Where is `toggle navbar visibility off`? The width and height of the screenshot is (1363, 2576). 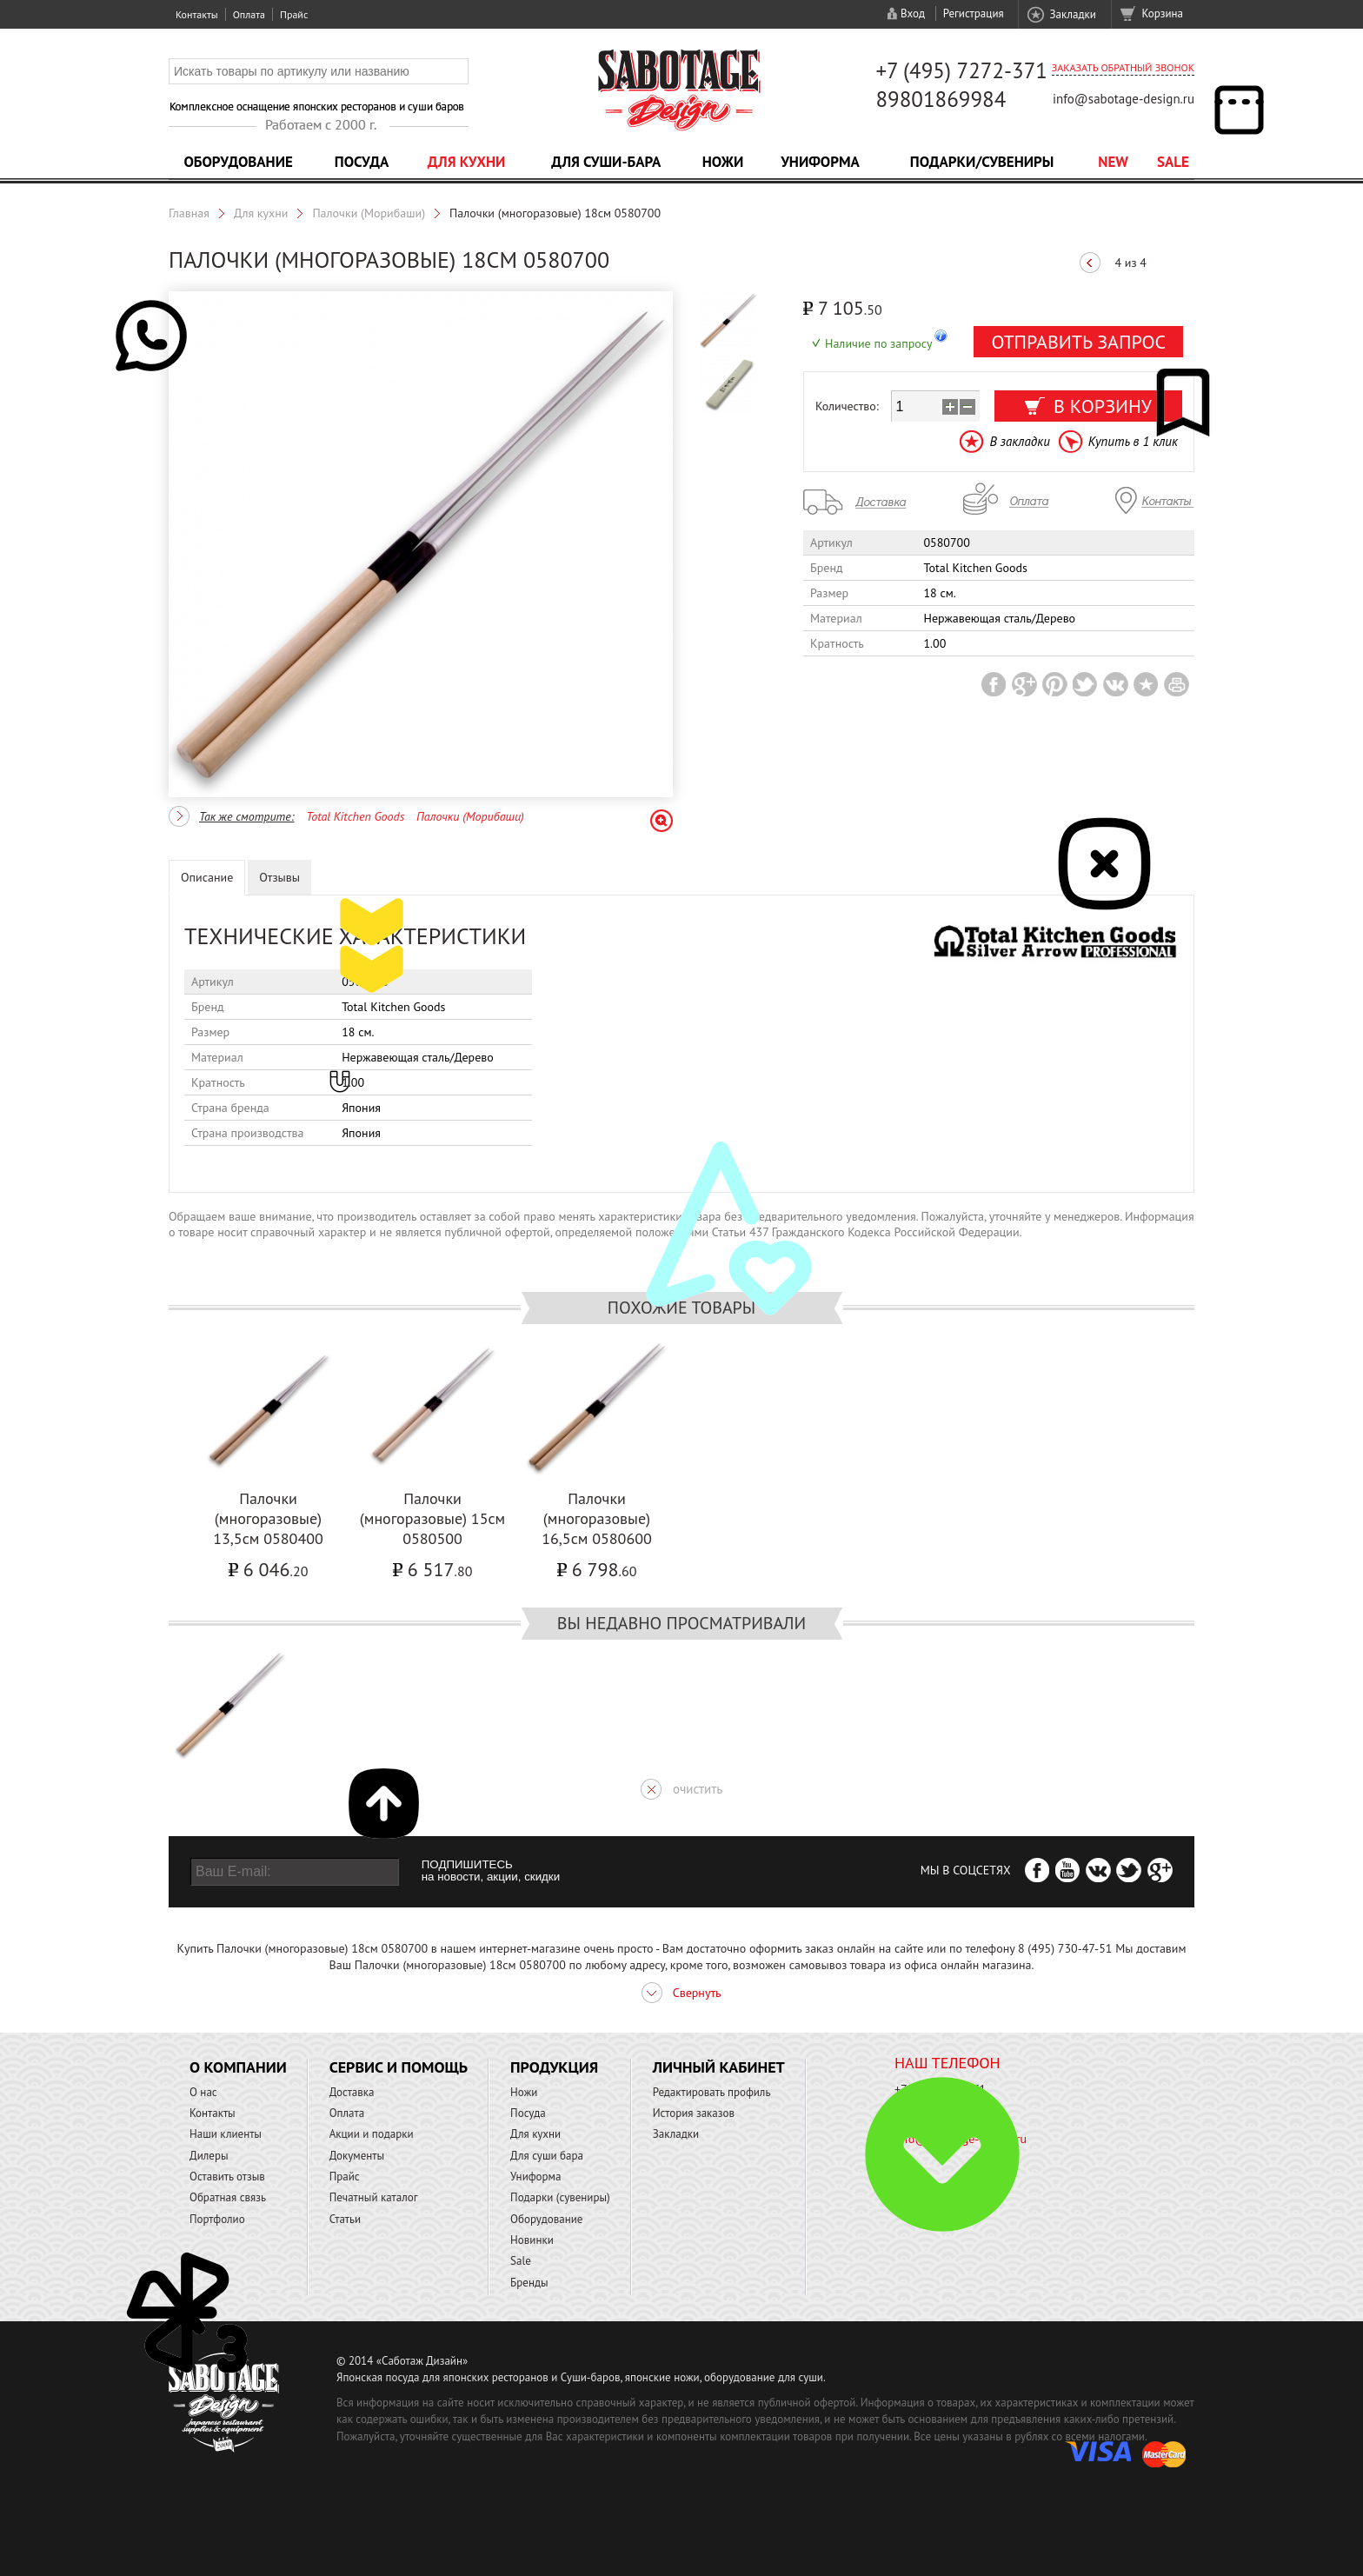
toggle navbar visibility off is located at coordinates (1239, 110).